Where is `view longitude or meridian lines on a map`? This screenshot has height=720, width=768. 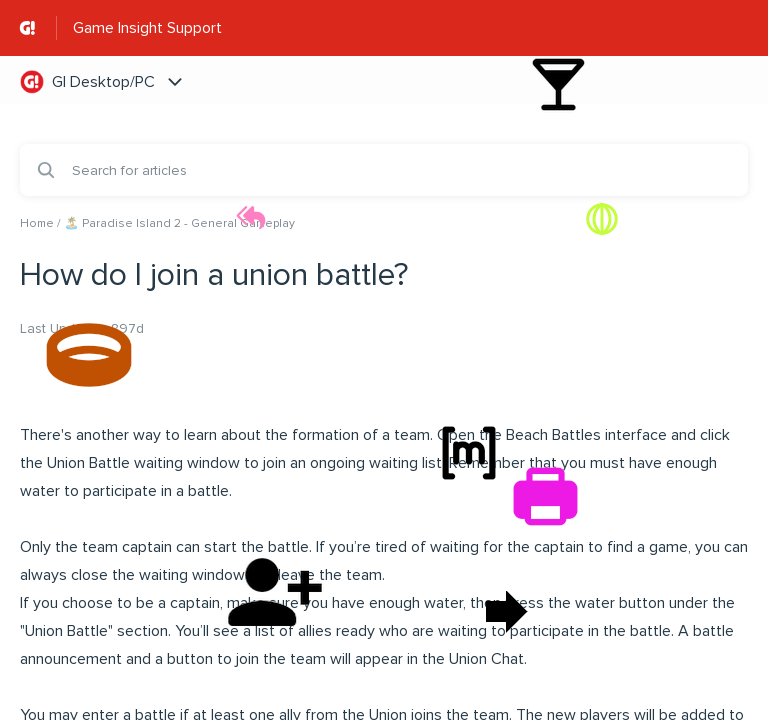
view longitude or meridian lines on a map is located at coordinates (602, 219).